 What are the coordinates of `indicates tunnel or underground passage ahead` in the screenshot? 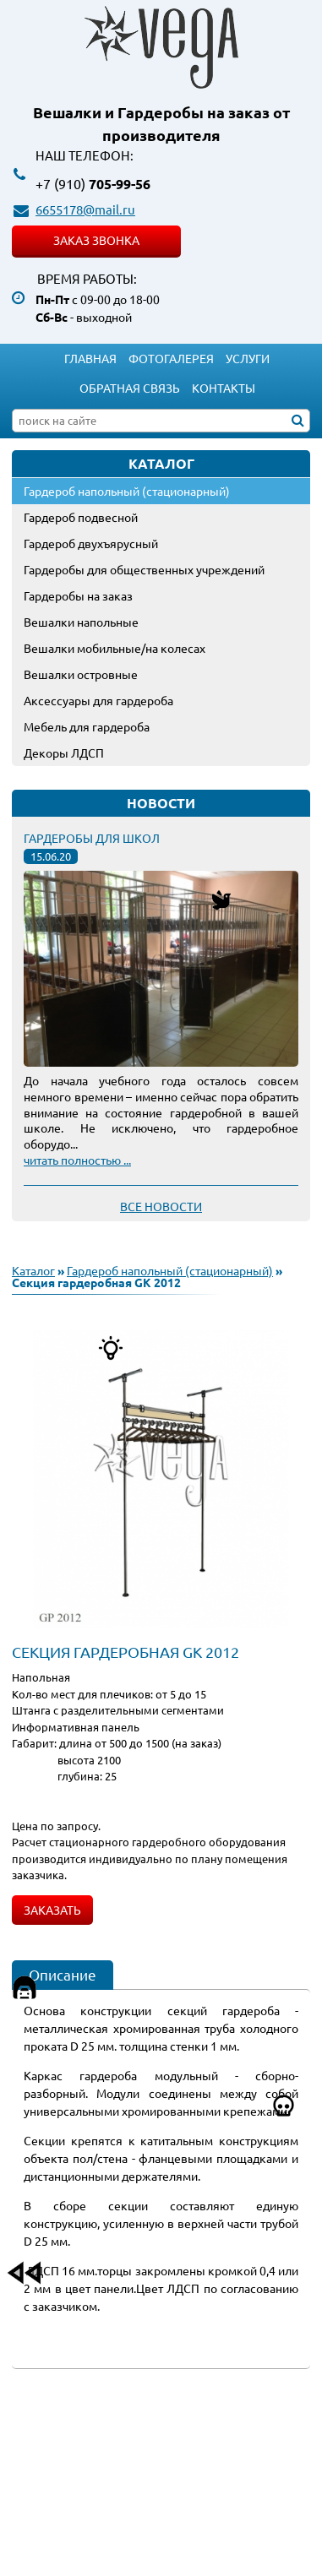 It's located at (25, 1987).